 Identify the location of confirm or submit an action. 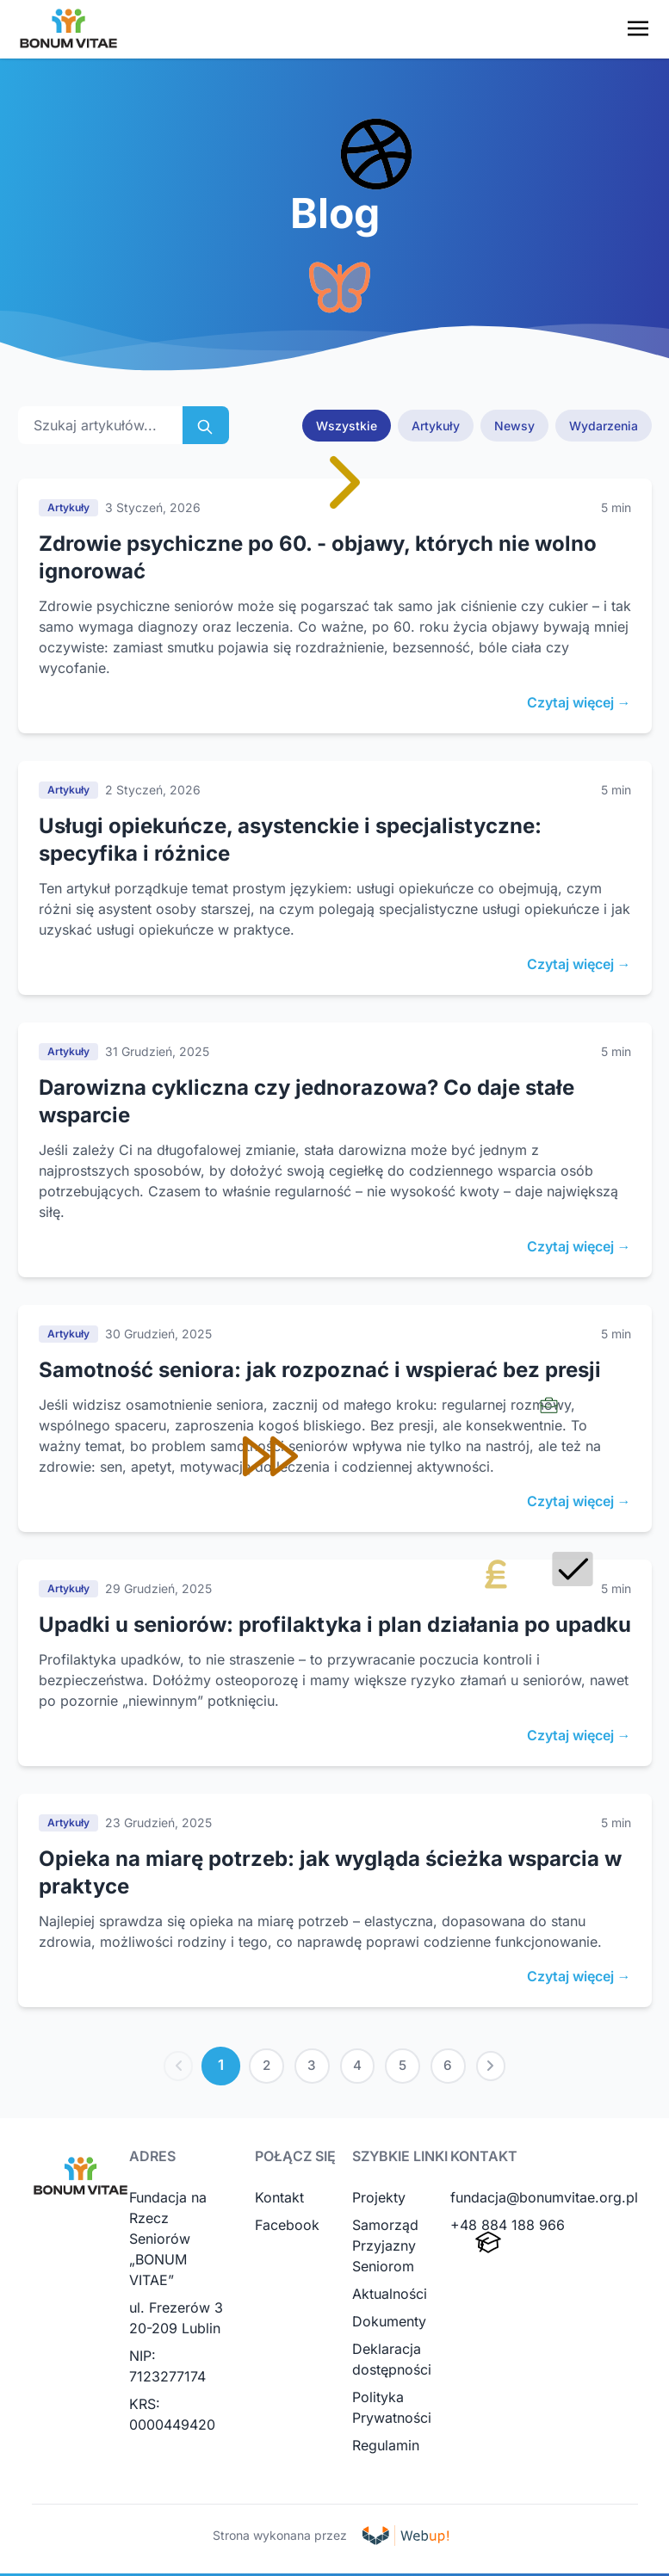
(573, 1569).